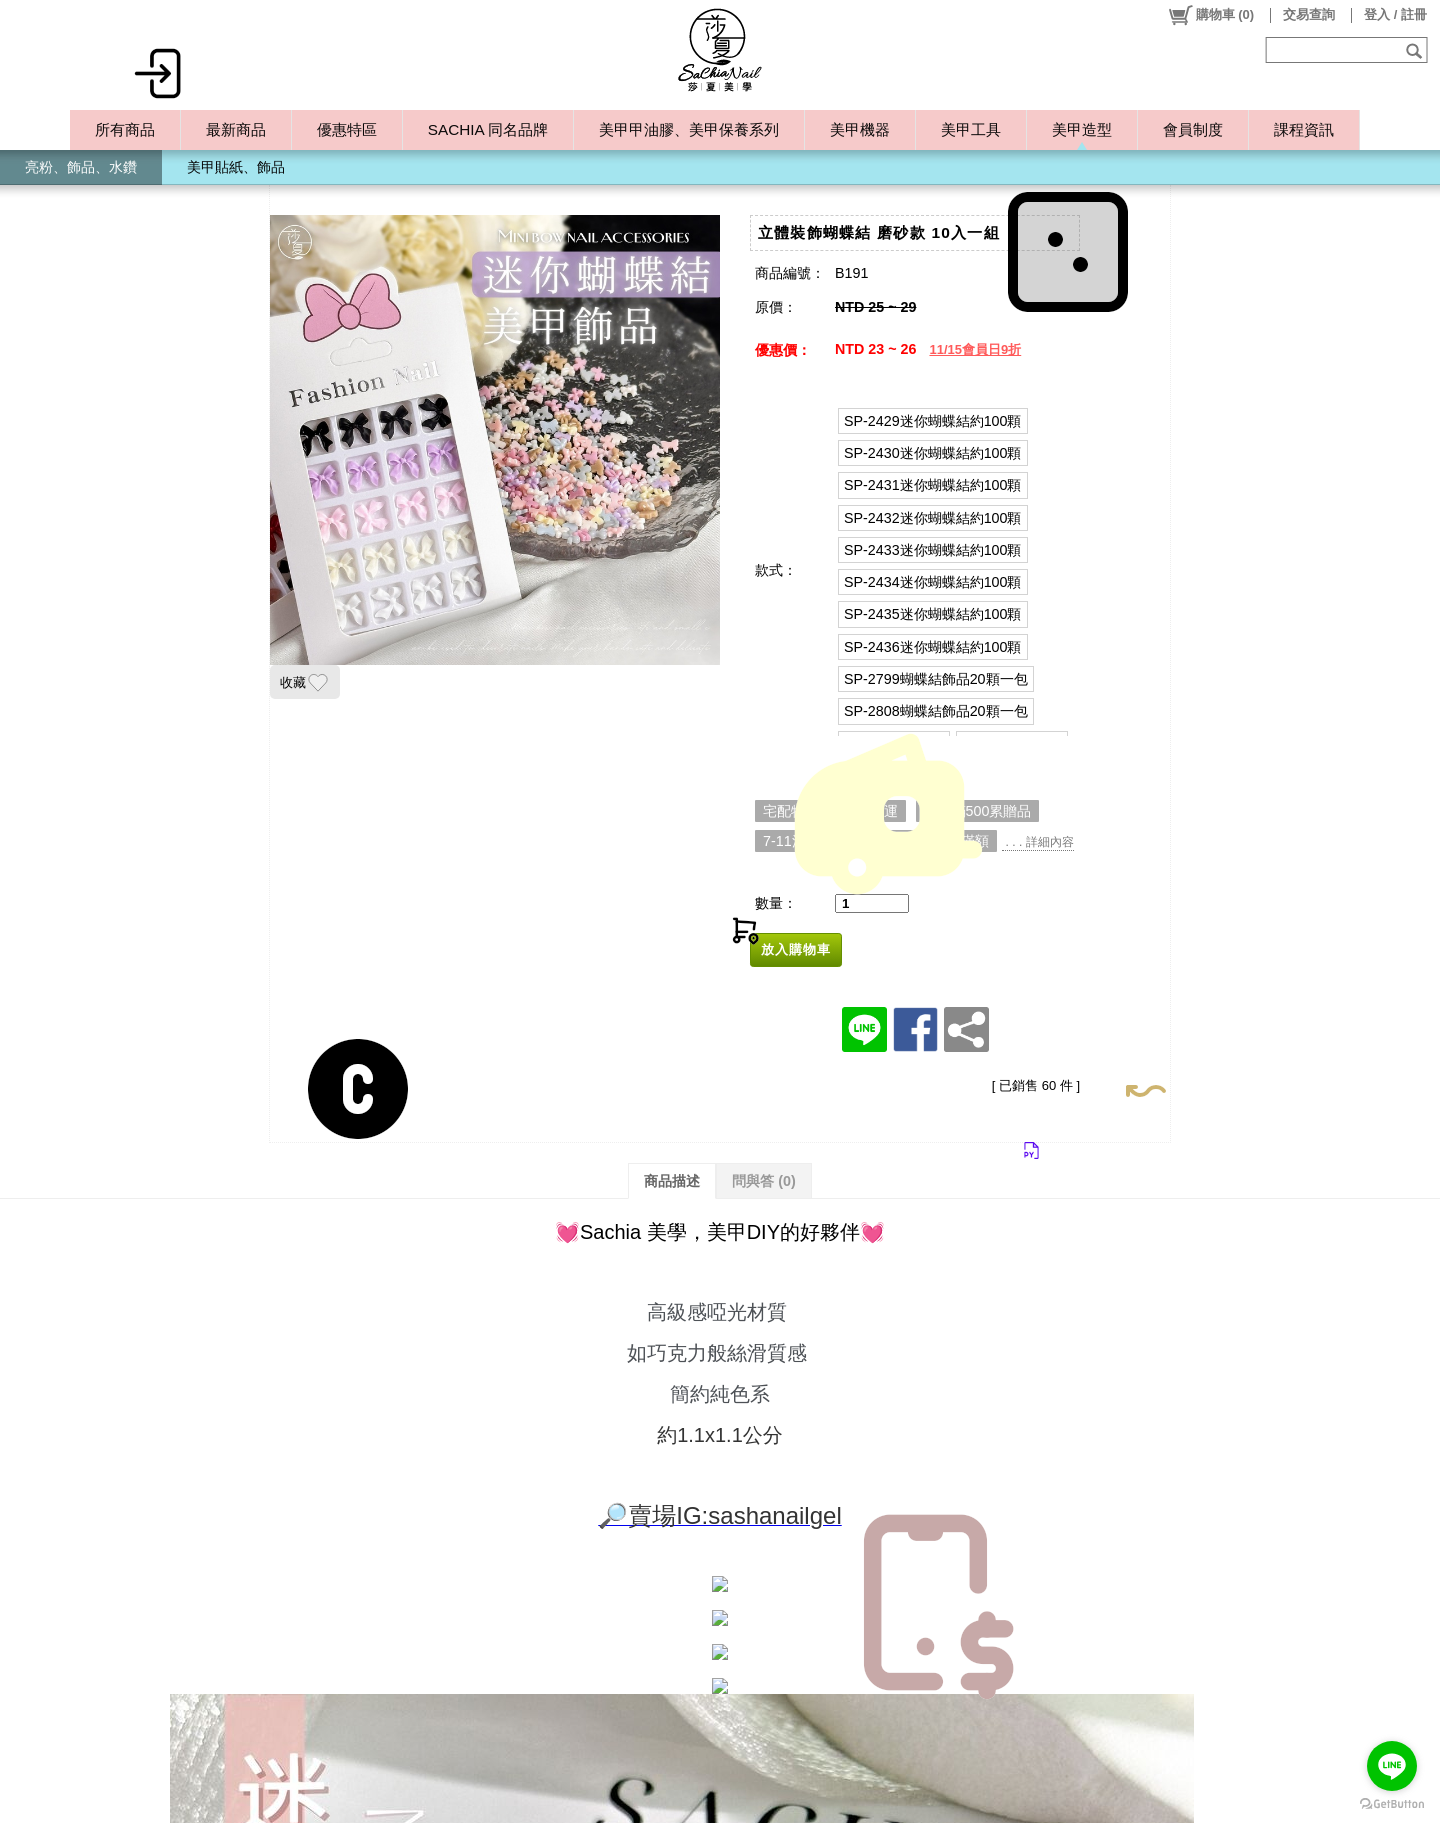  Describe the element at coordinates (1146, 1091) in the screenshot. I see `undo or revert to previous state` at that location.